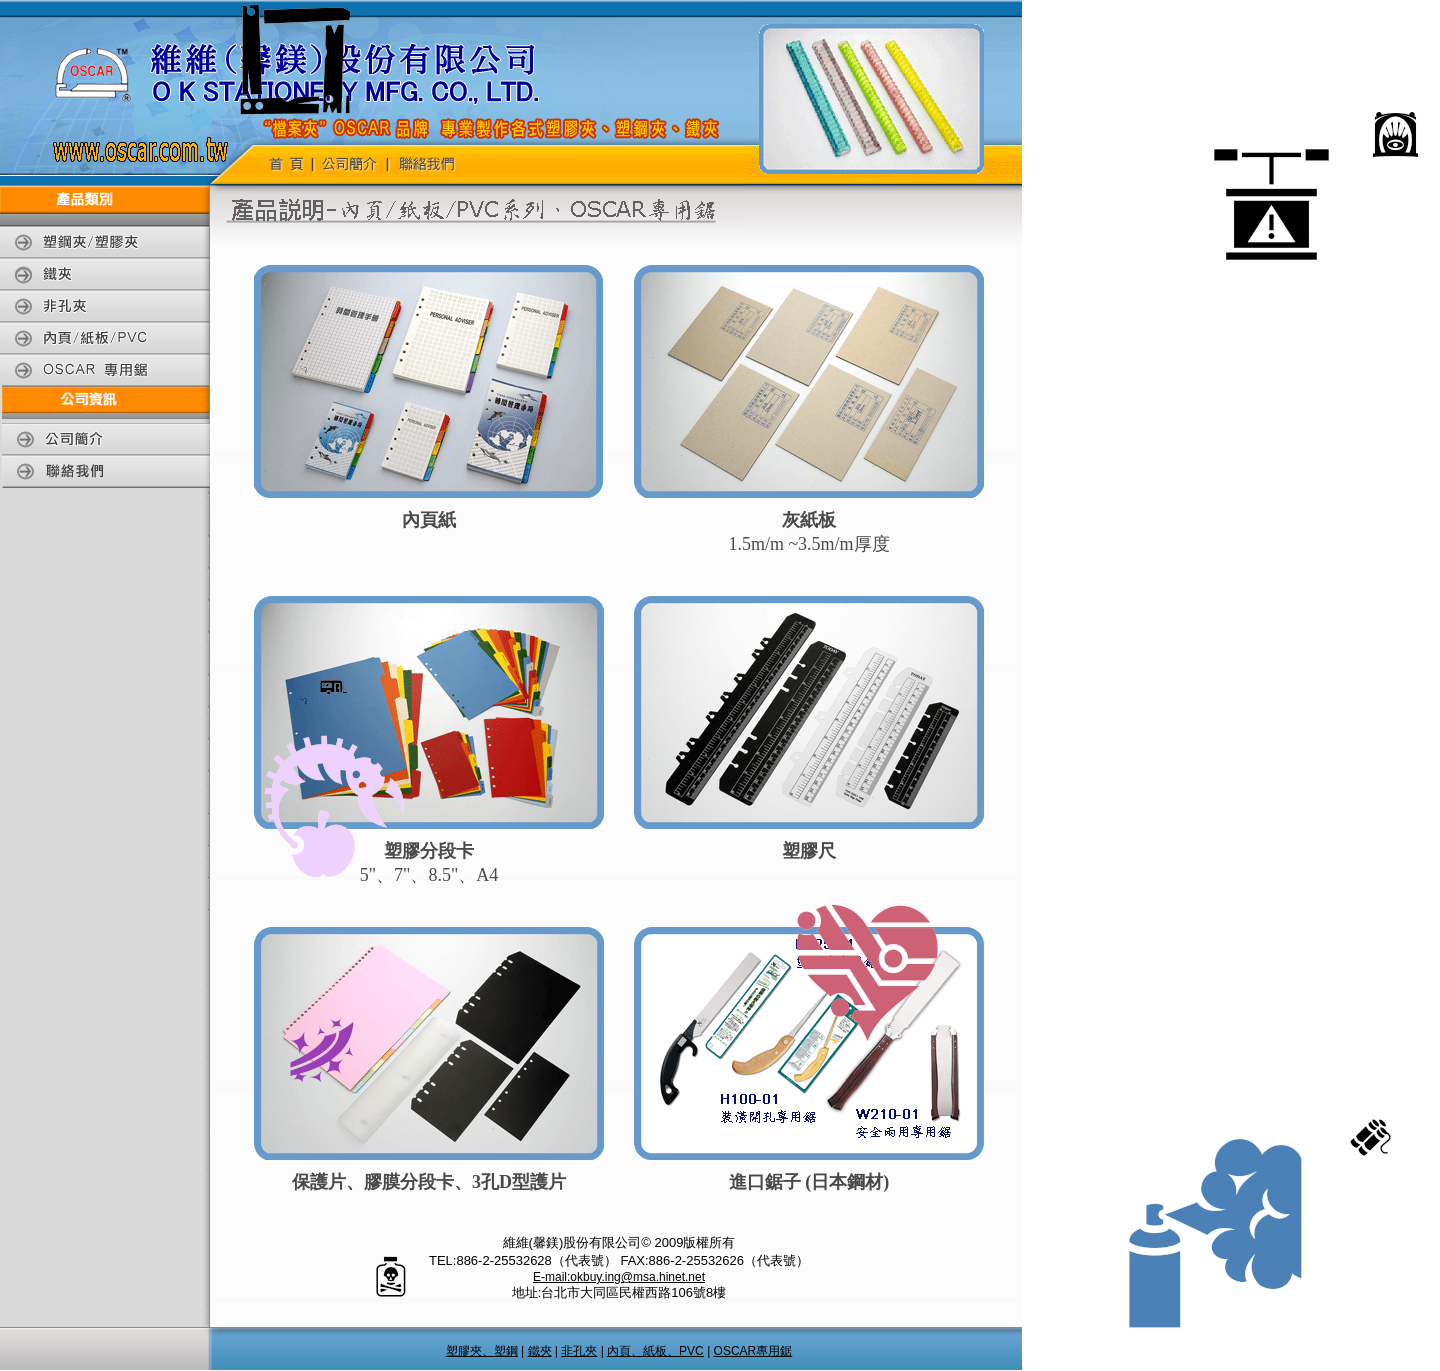  What do you see at coordinates (1370, 1135) in the screenshot?
I see `explosive item or power-up in a game` at bounding box center [1370, 1135].